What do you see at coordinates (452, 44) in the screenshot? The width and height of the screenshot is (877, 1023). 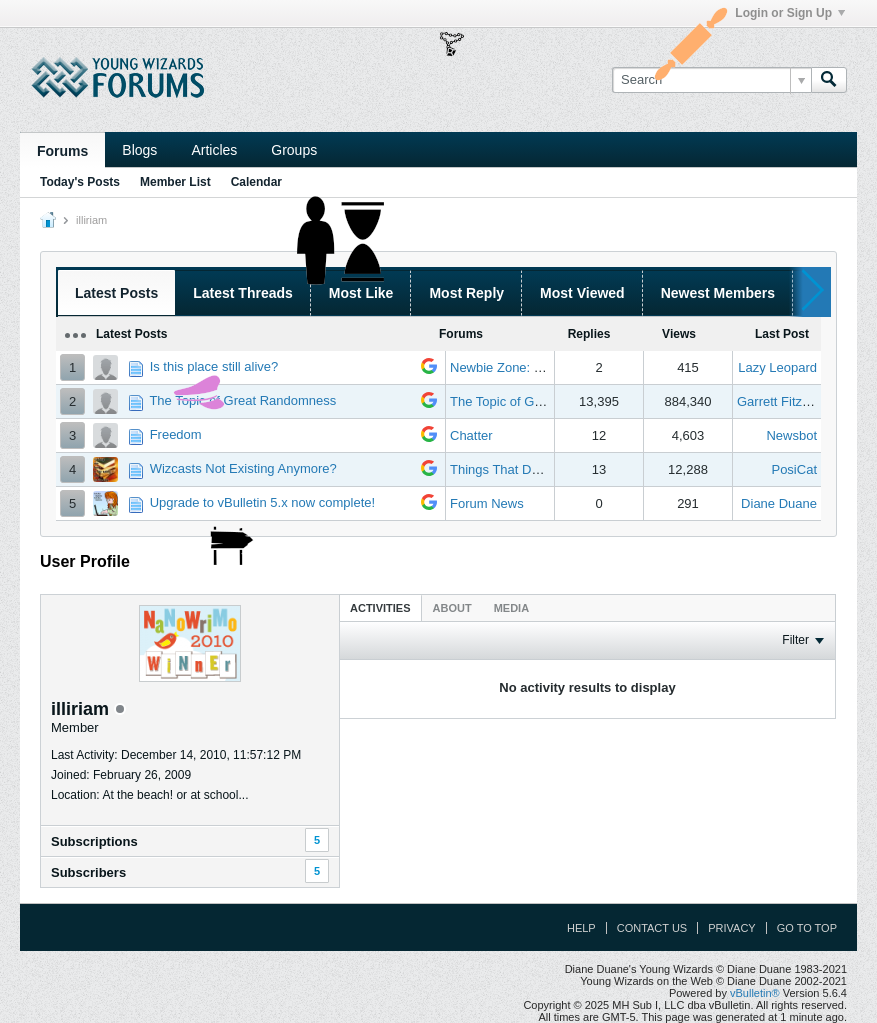 I see `view equipped jewelry or accessories` at bounding box center [452, 44].